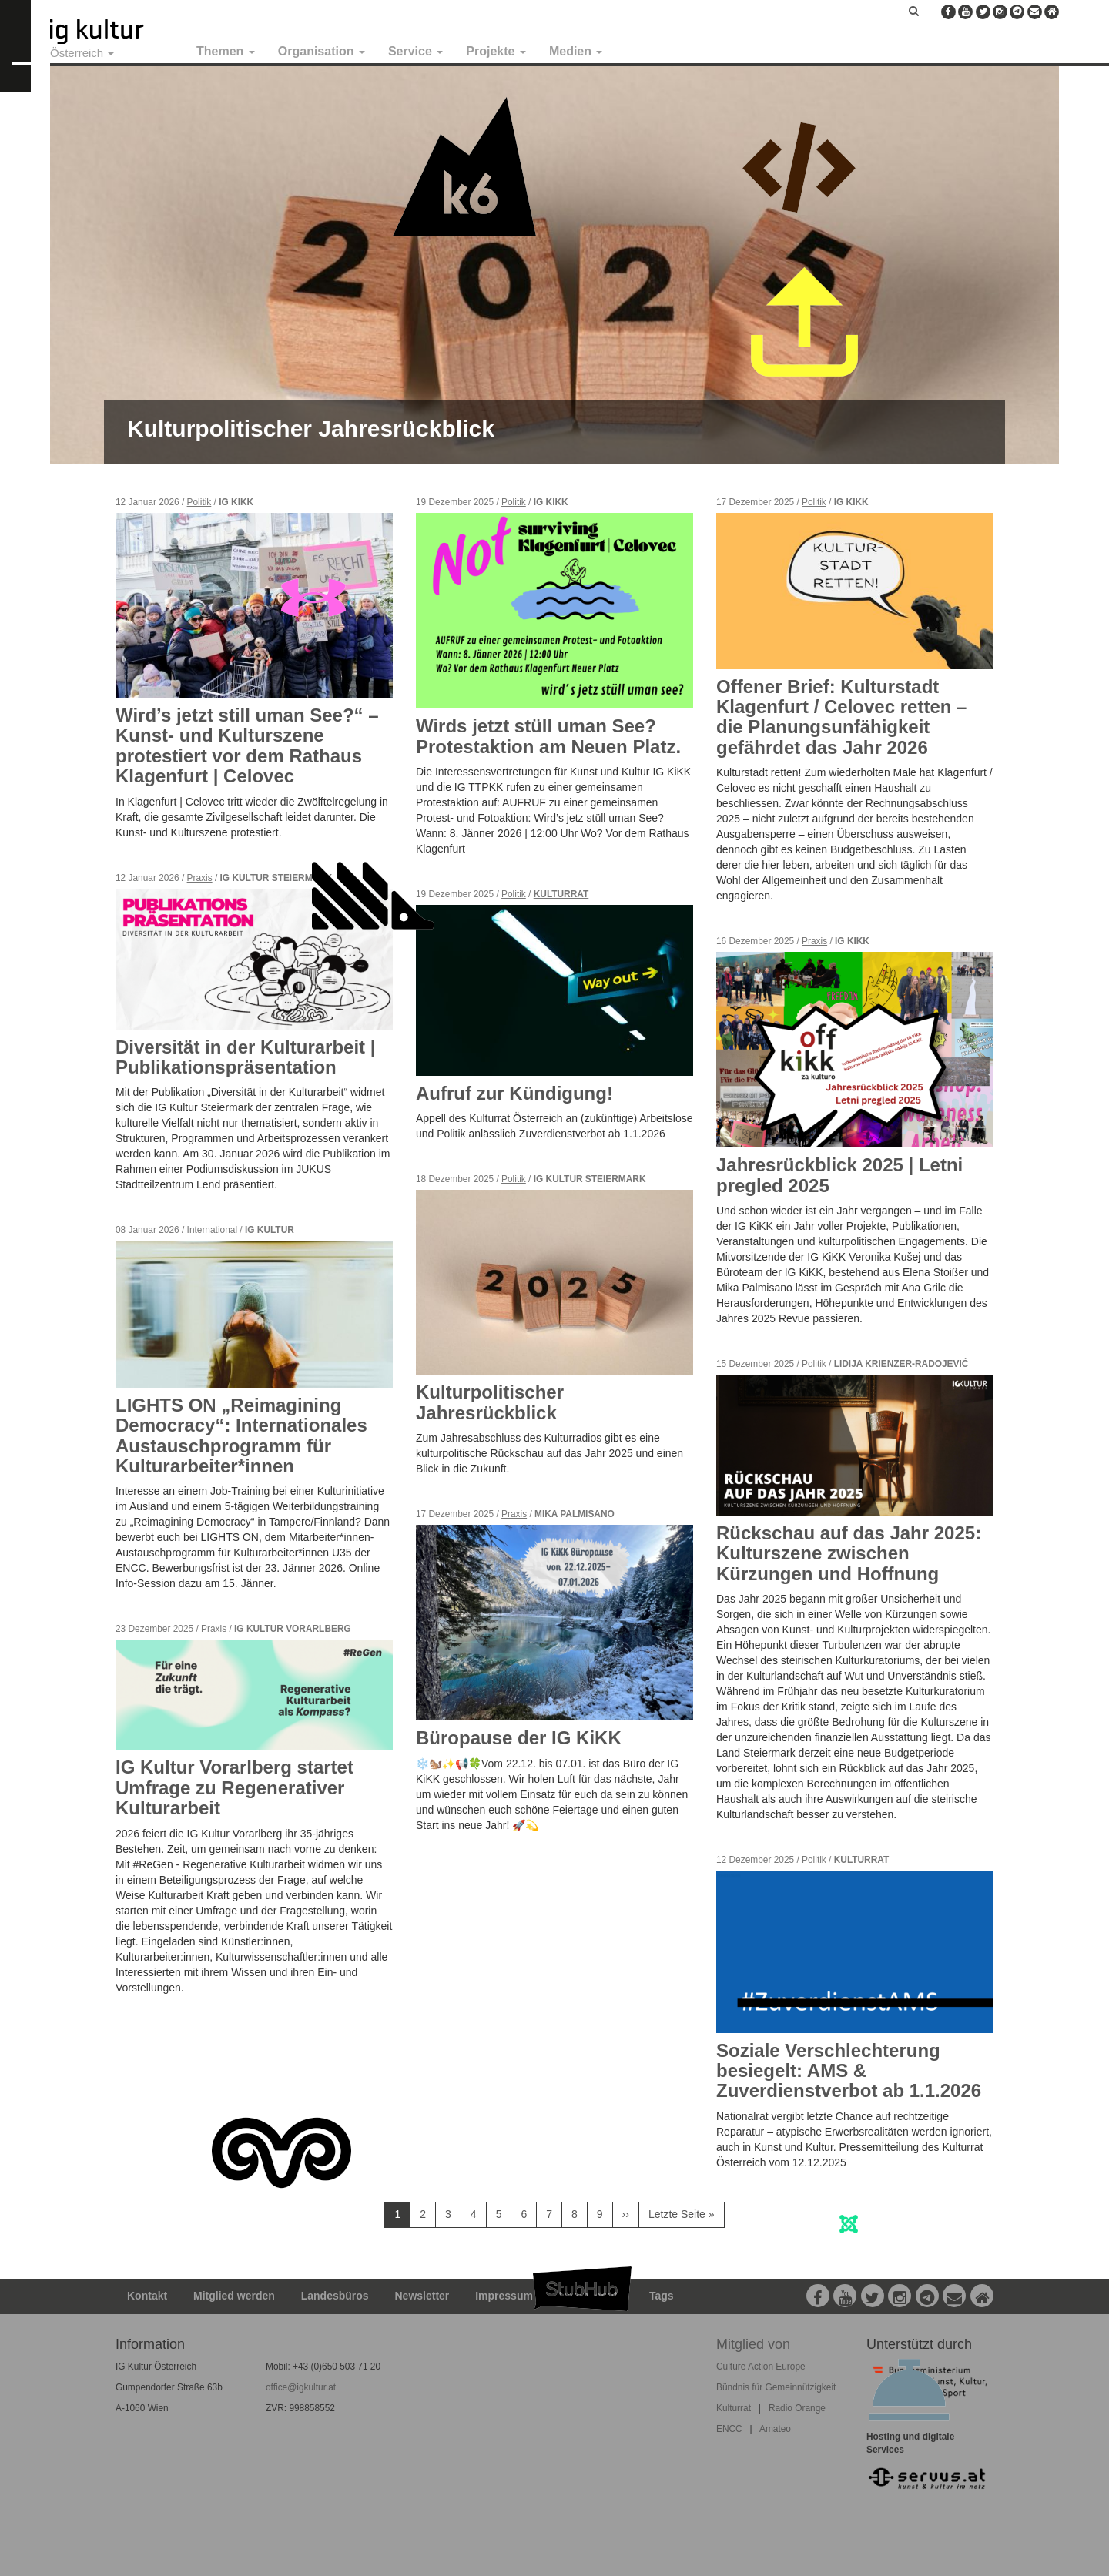 The height and width of the screenshot is (2576, 1109). Describe the element at coordinates (849, 2224) in the screenshot. I see `Joomla content management system logo` at that location.